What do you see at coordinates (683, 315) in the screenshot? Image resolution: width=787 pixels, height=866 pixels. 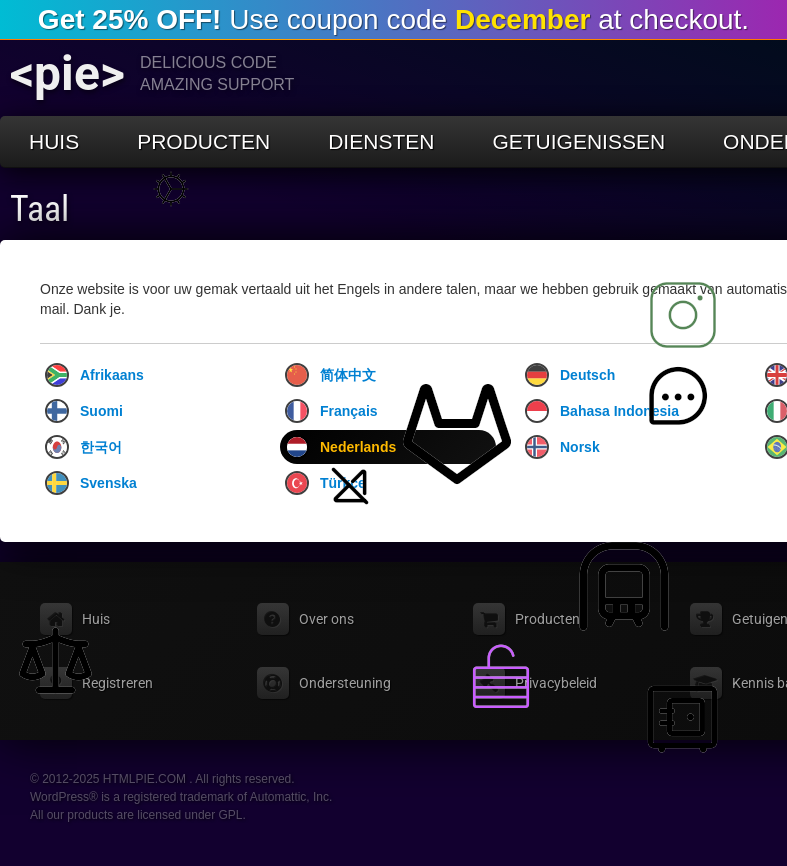 I see `open Instagram app` at bounding box center [683, 315].